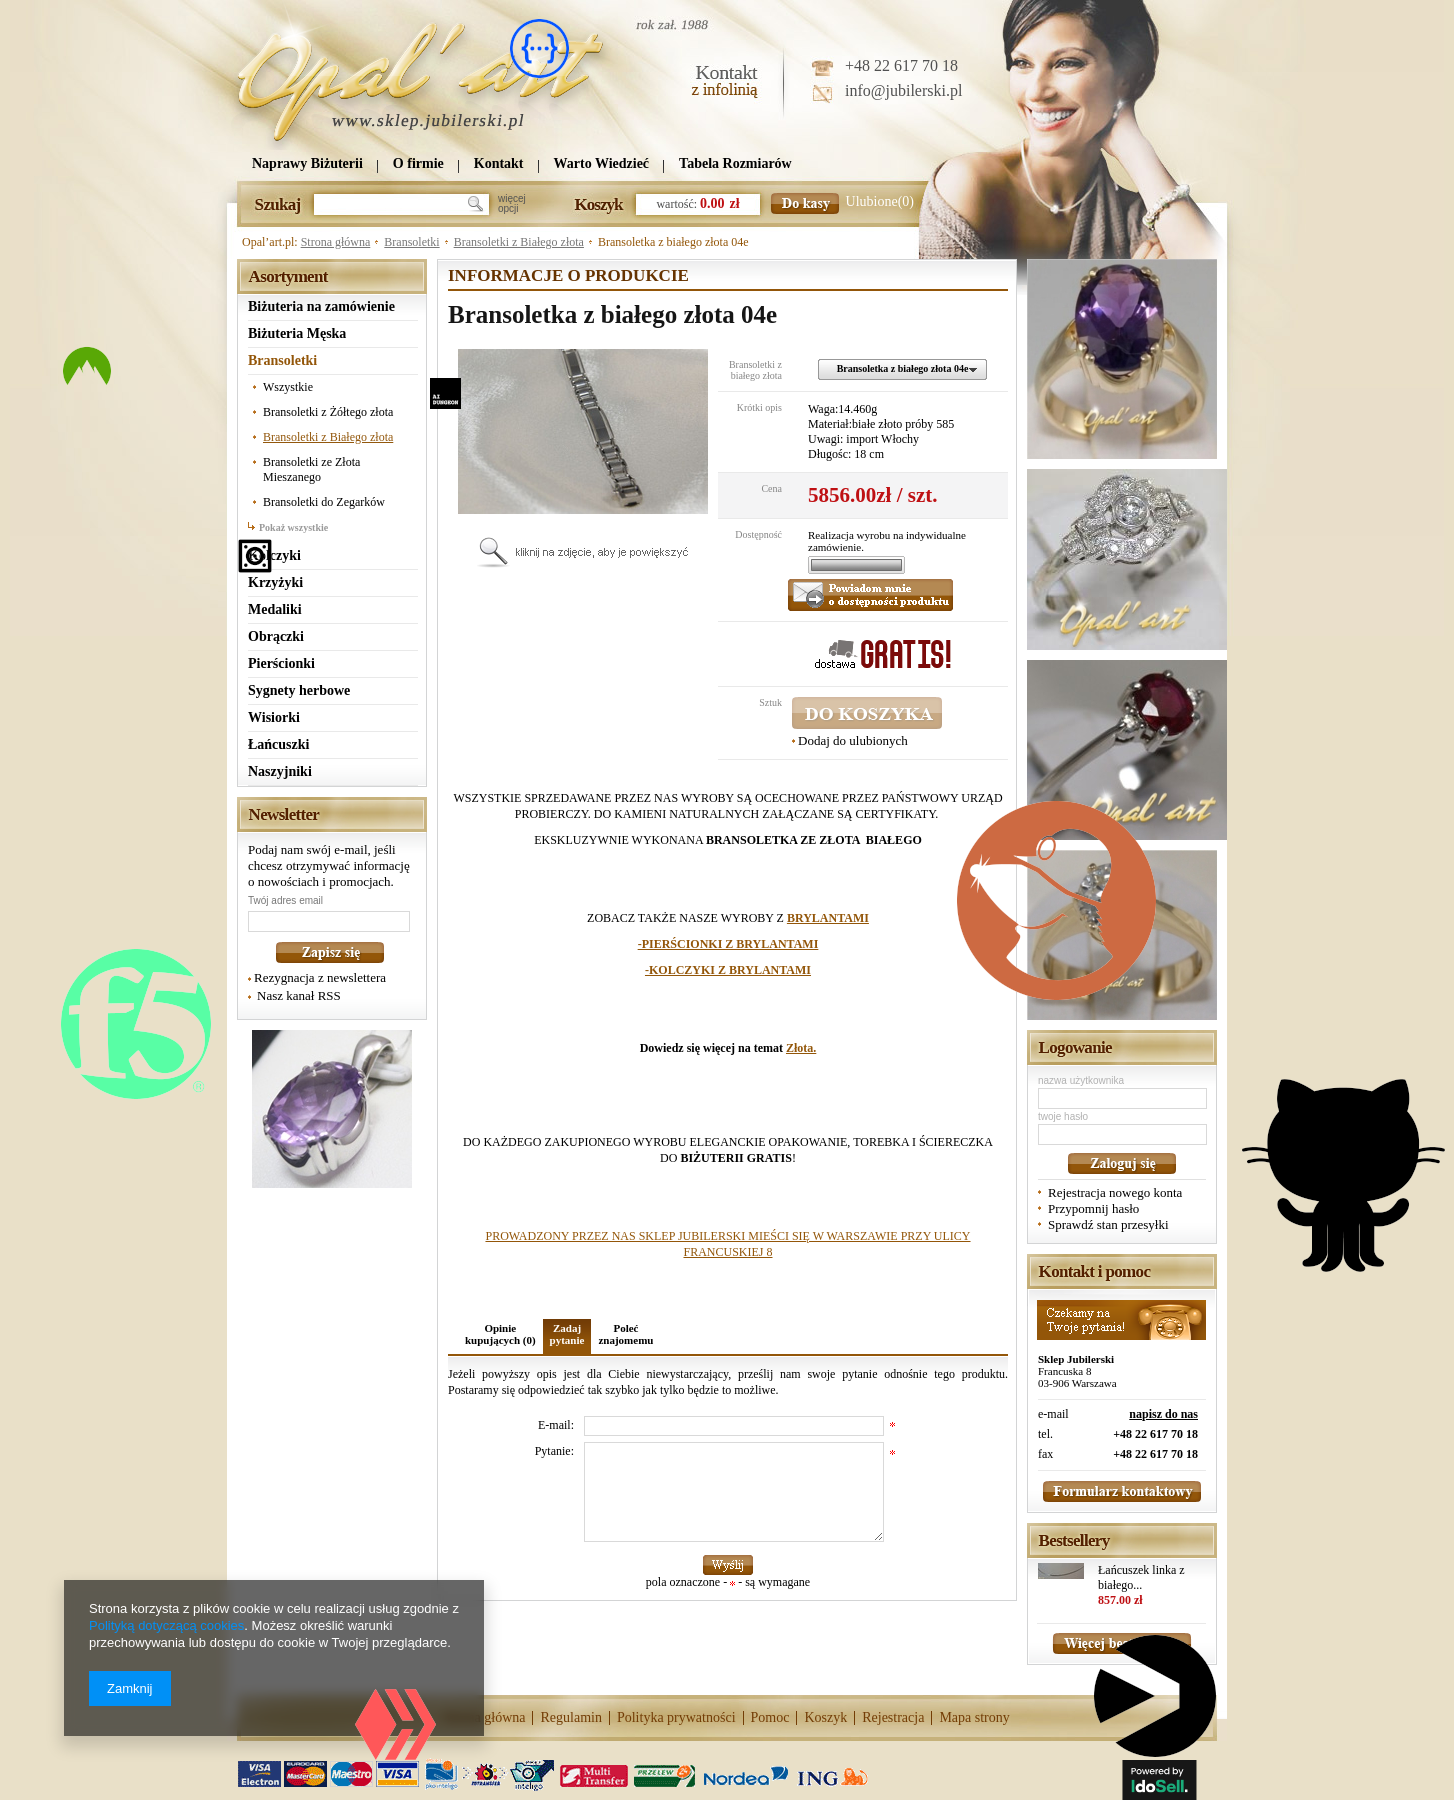 The image size is (1454, 1800). What do you see at coordinates (1056, 900) in the screenshot?
I see `open Mullvad VPN app` at bounding box center [1056, 900].